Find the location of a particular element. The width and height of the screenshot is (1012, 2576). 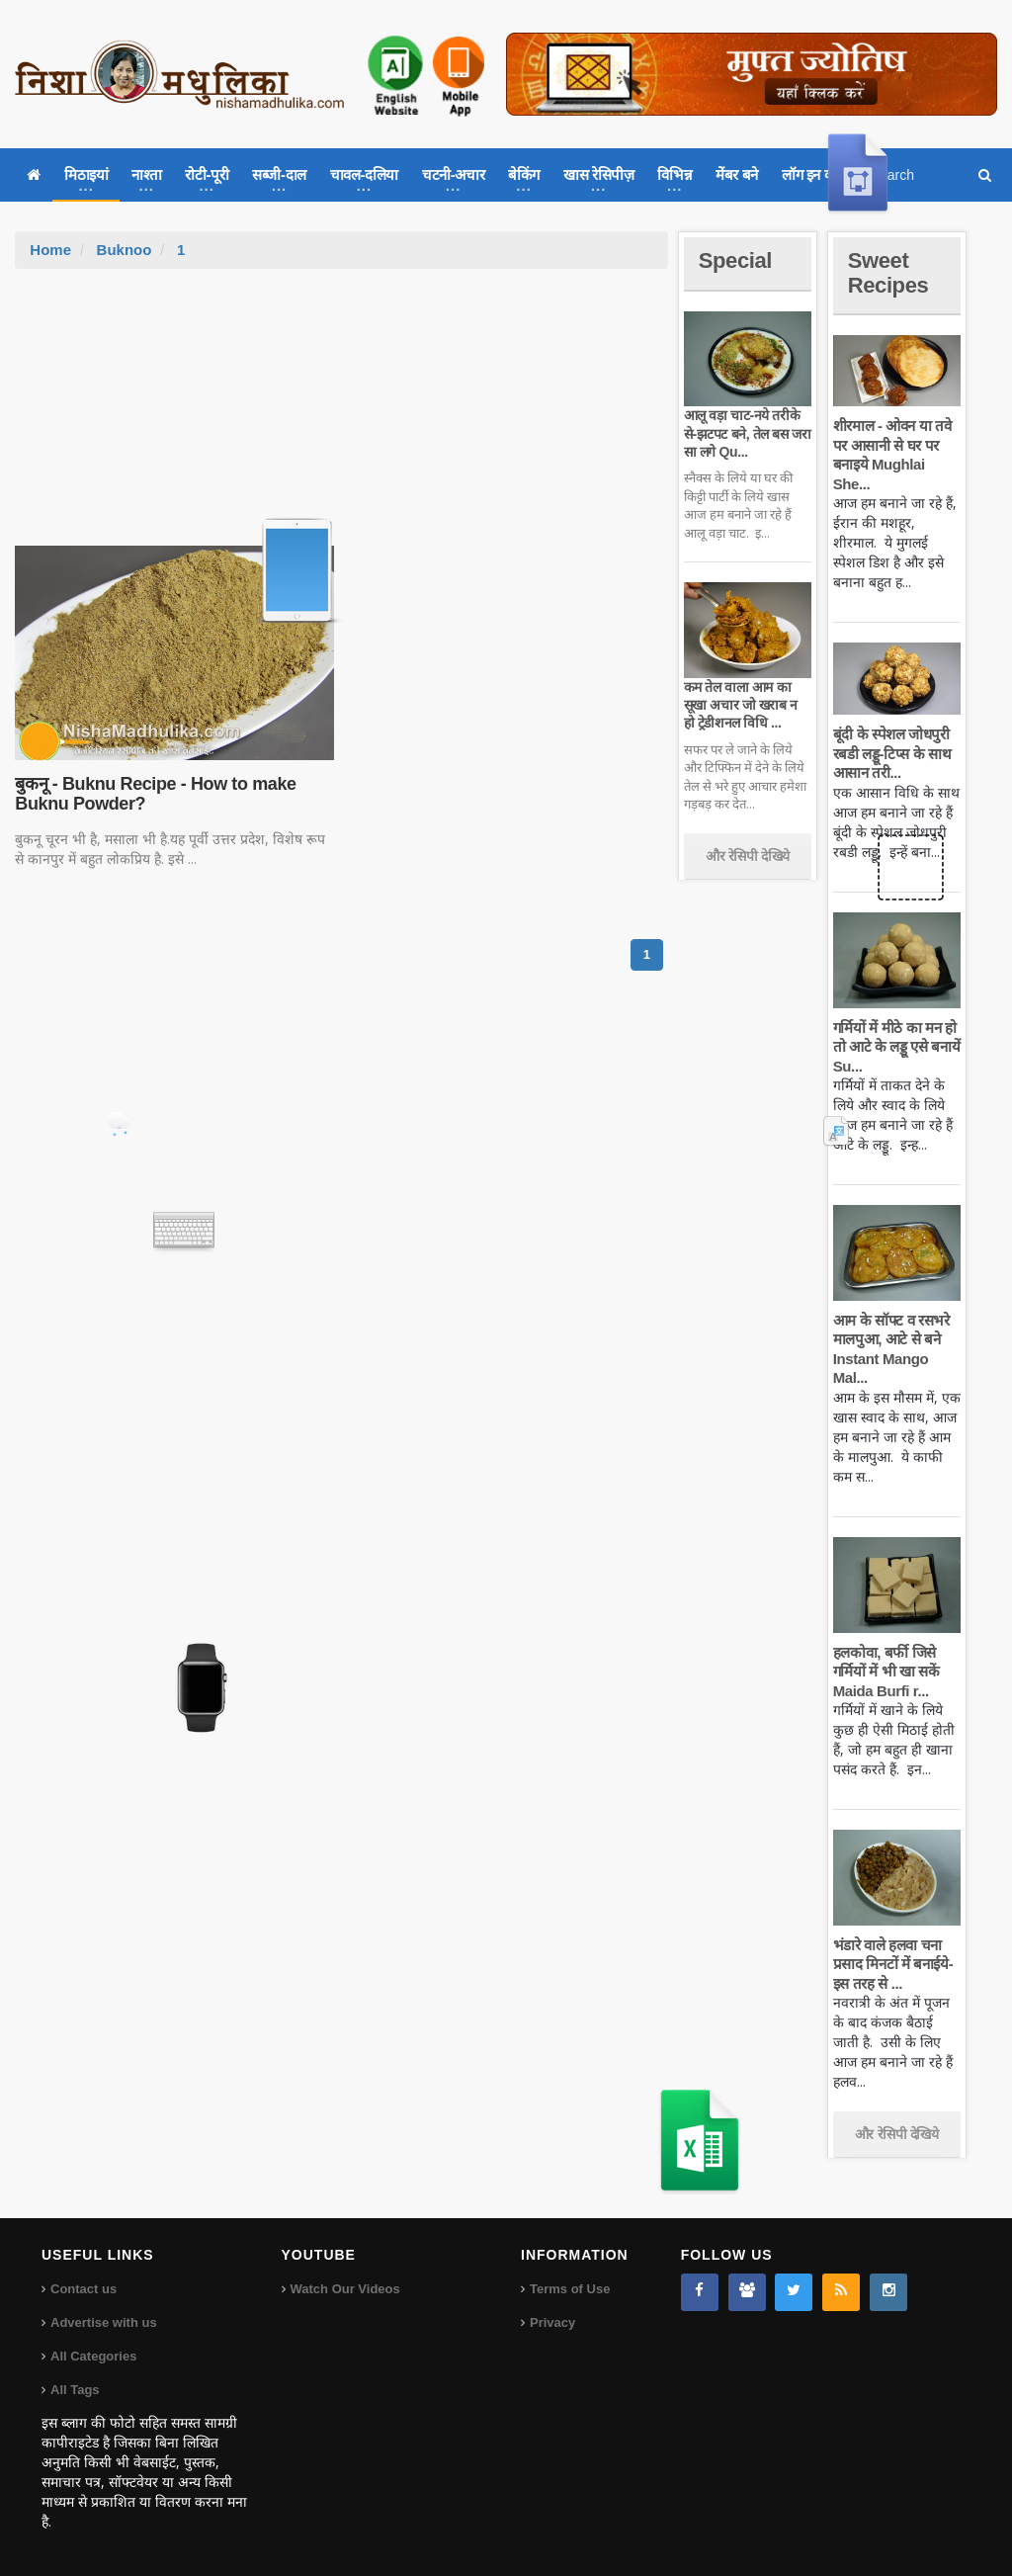

bluetooth keyboard connected is located at coordinates (184, 1223).